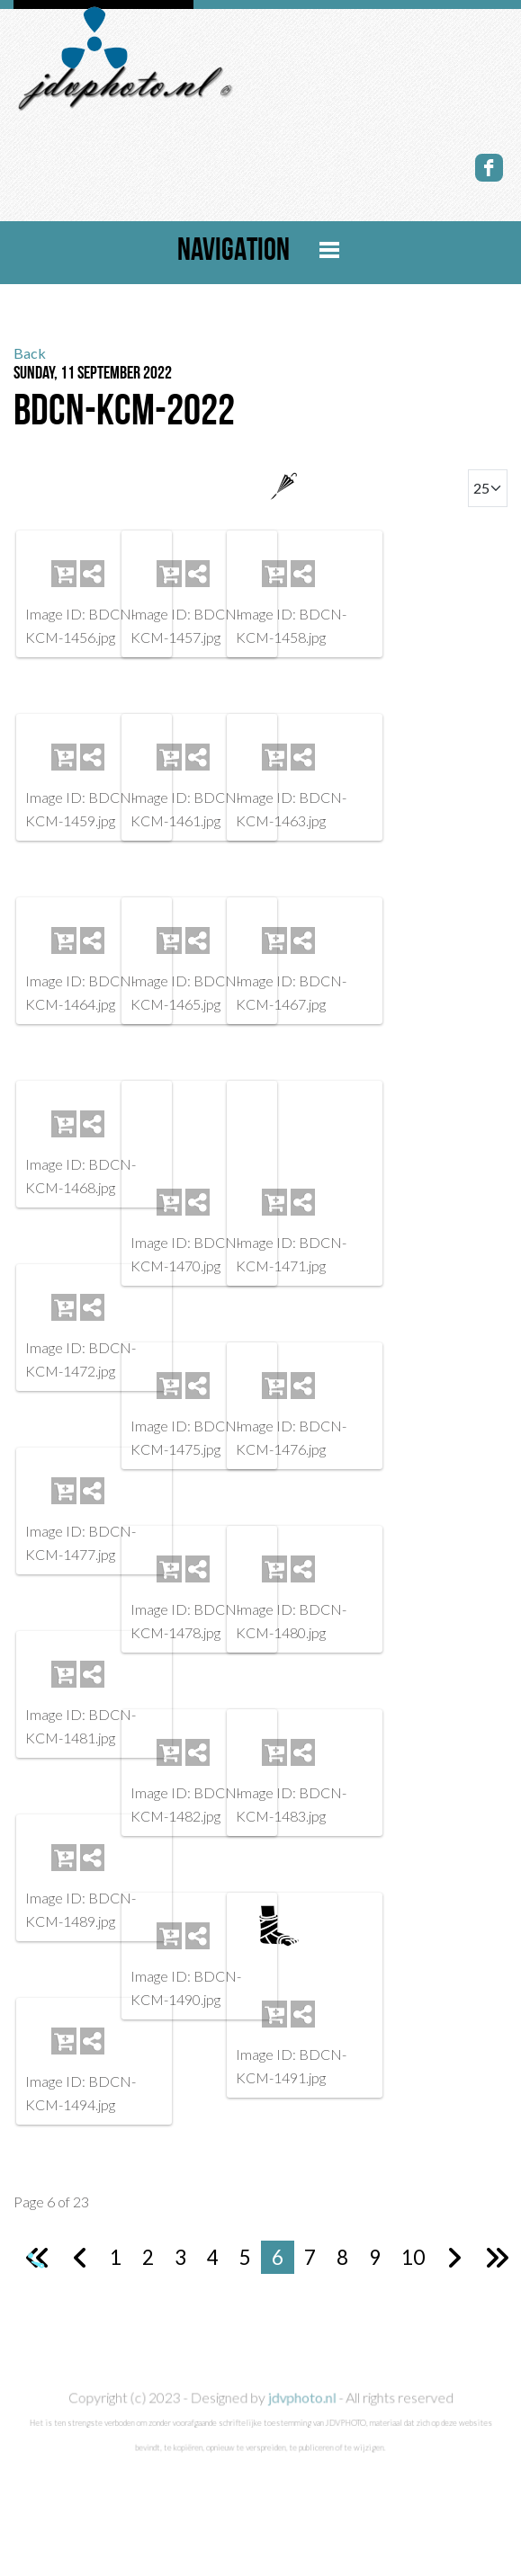 Image resolution: width=521 pixels, height=2576 pixels. What do you see at coordinates (36, 2260) in the screenshot?
I see `play pinball game` at bounding box center [36, 2260].